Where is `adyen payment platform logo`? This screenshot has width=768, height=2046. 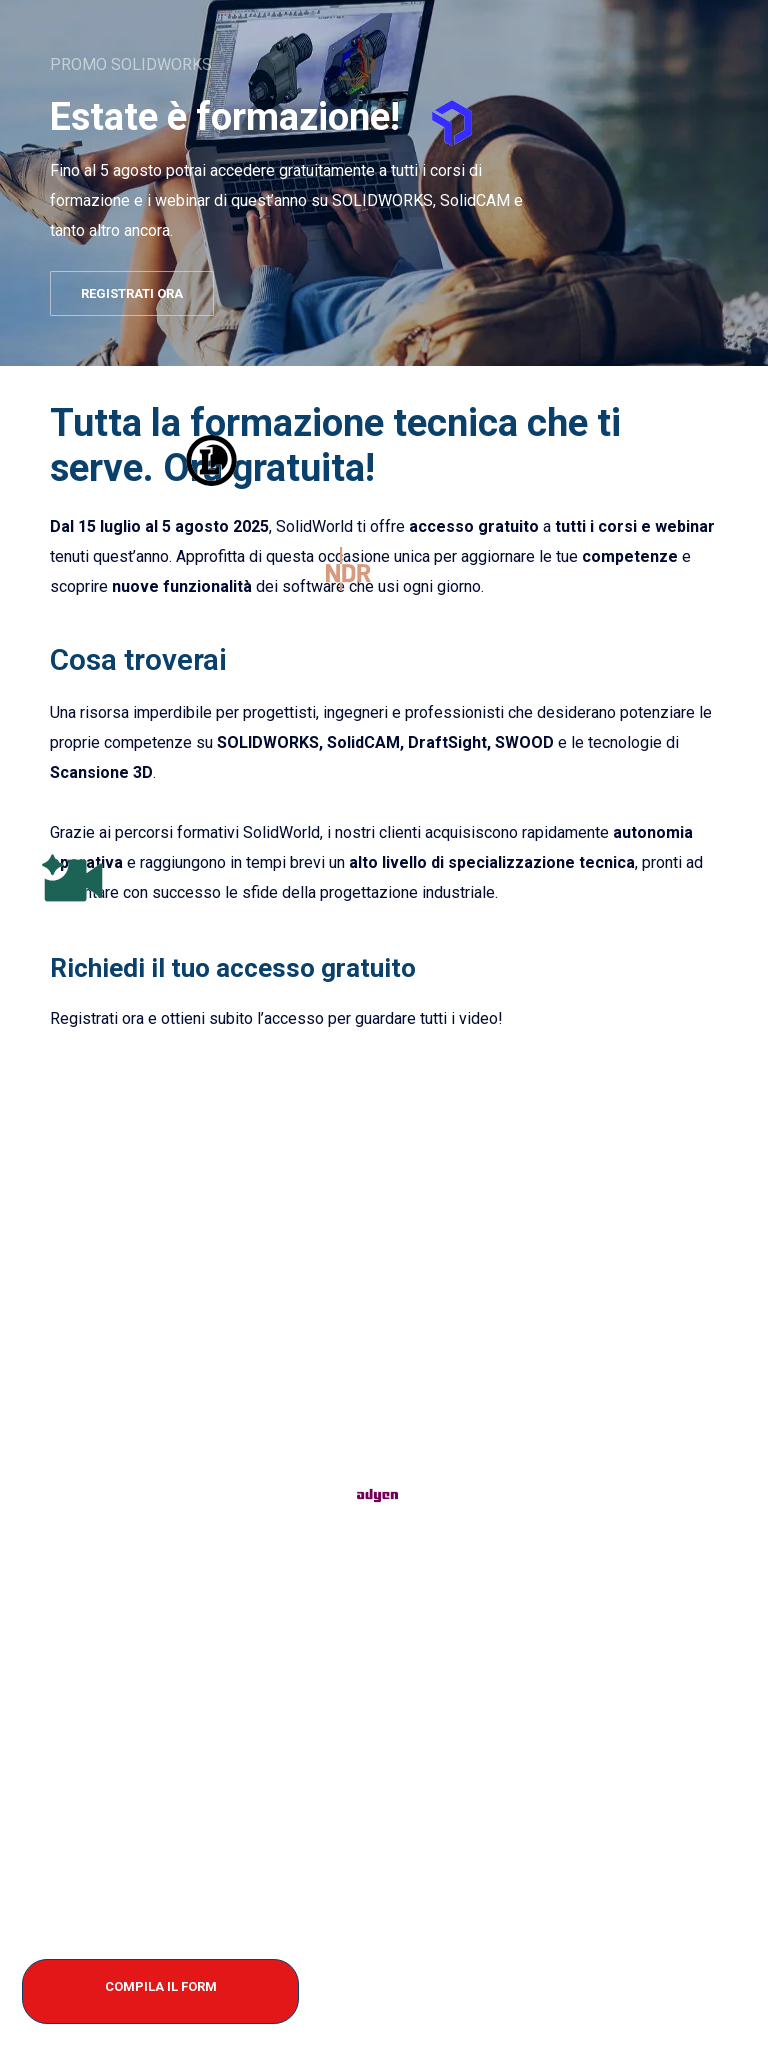
adyen payment platform logo is located at coordinates (377, 1495).